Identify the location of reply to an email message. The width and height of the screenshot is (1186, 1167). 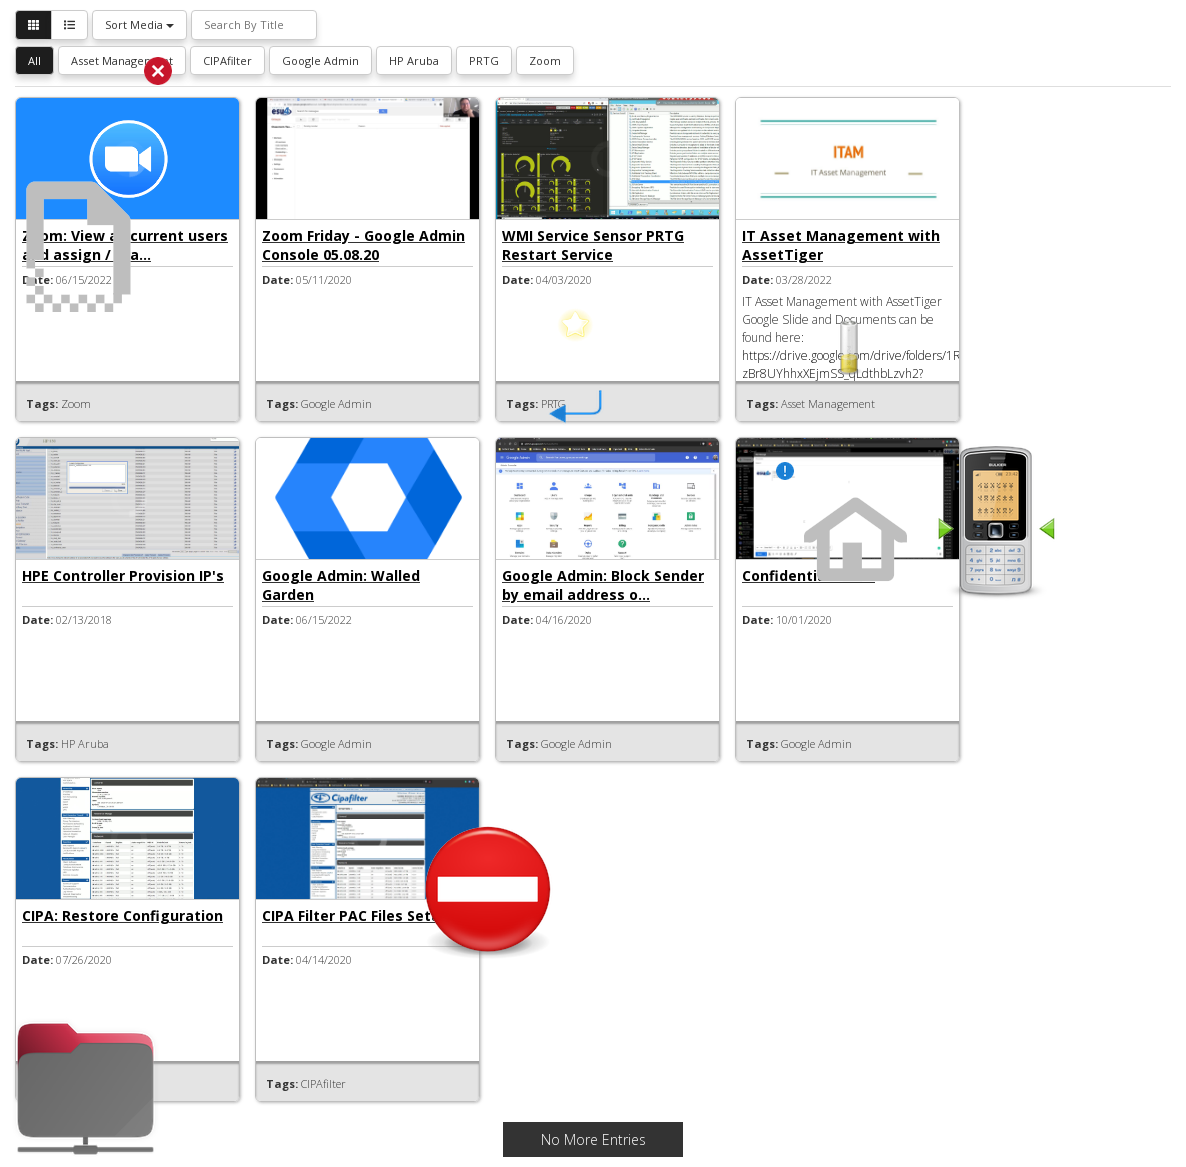
(574, 402).